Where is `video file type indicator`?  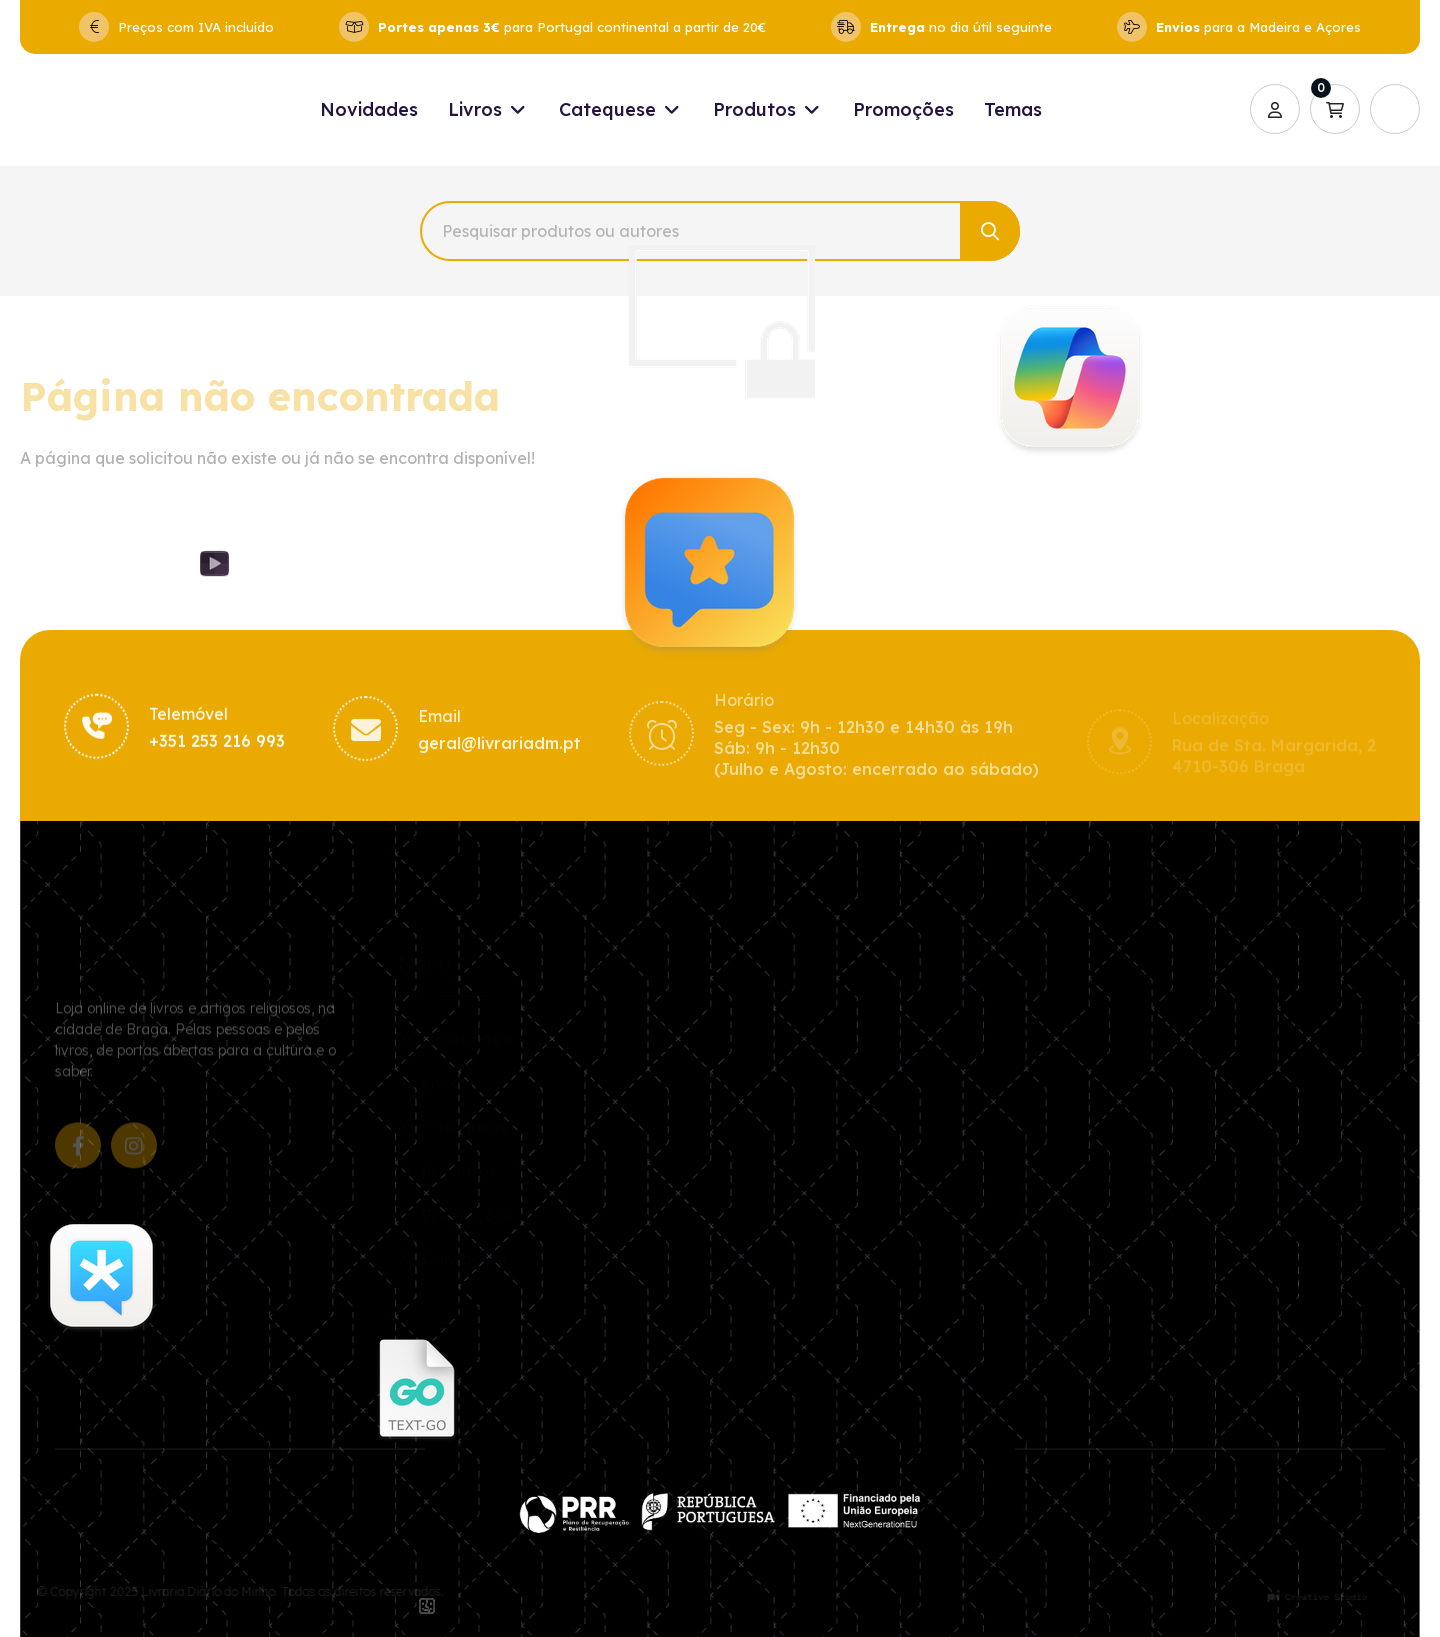 video file type indicator is located at coordinates (214, 562).